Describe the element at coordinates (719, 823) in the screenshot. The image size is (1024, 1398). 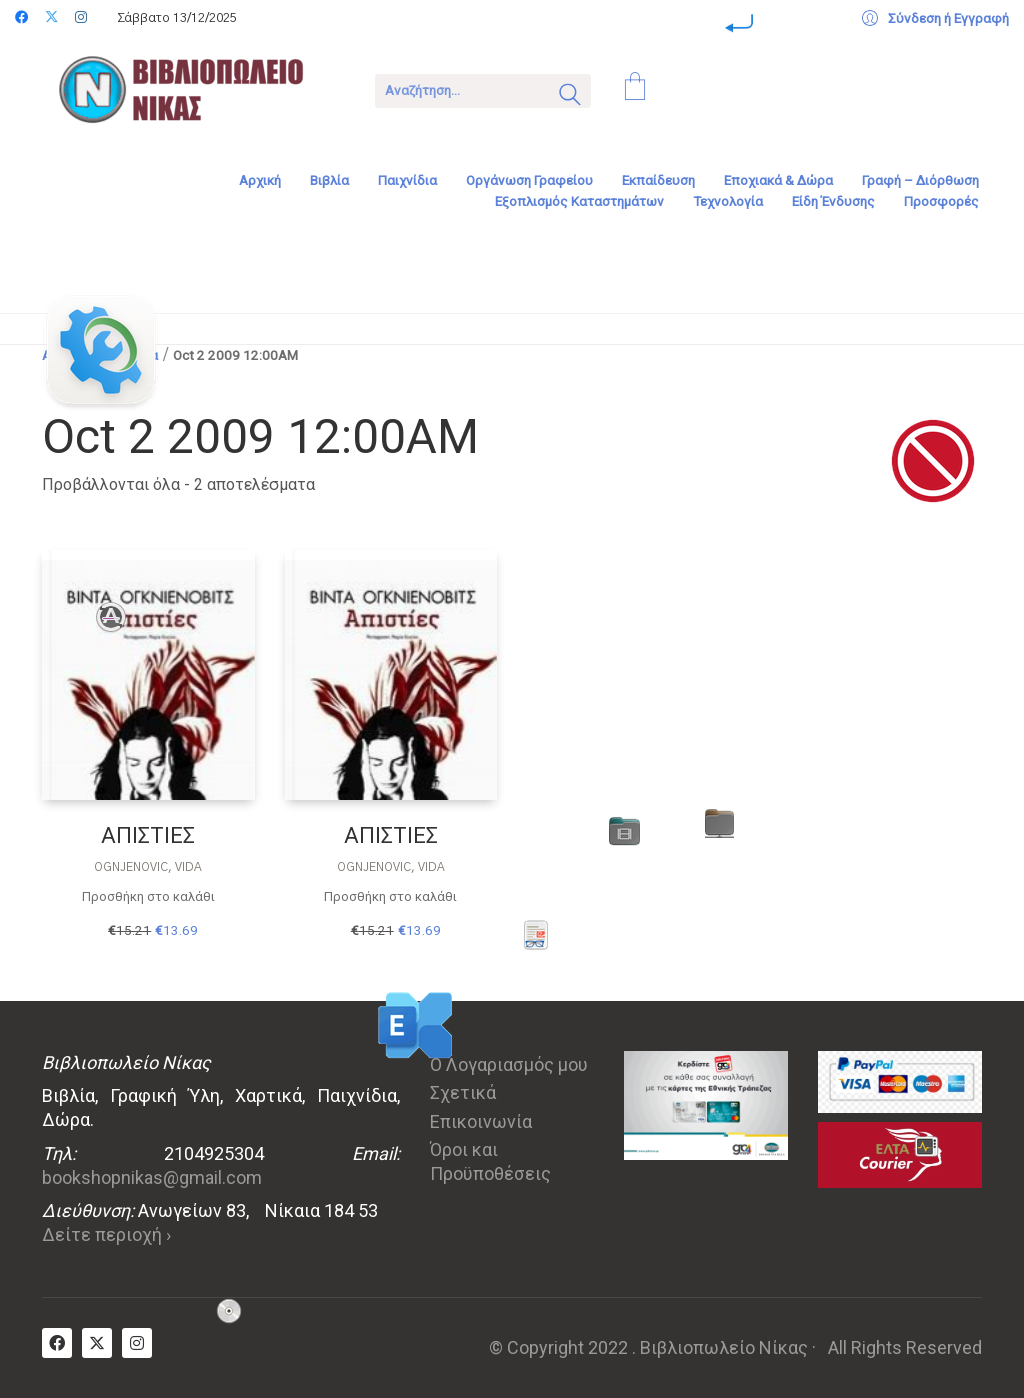
I see `access files stored on a remote server` at that location.